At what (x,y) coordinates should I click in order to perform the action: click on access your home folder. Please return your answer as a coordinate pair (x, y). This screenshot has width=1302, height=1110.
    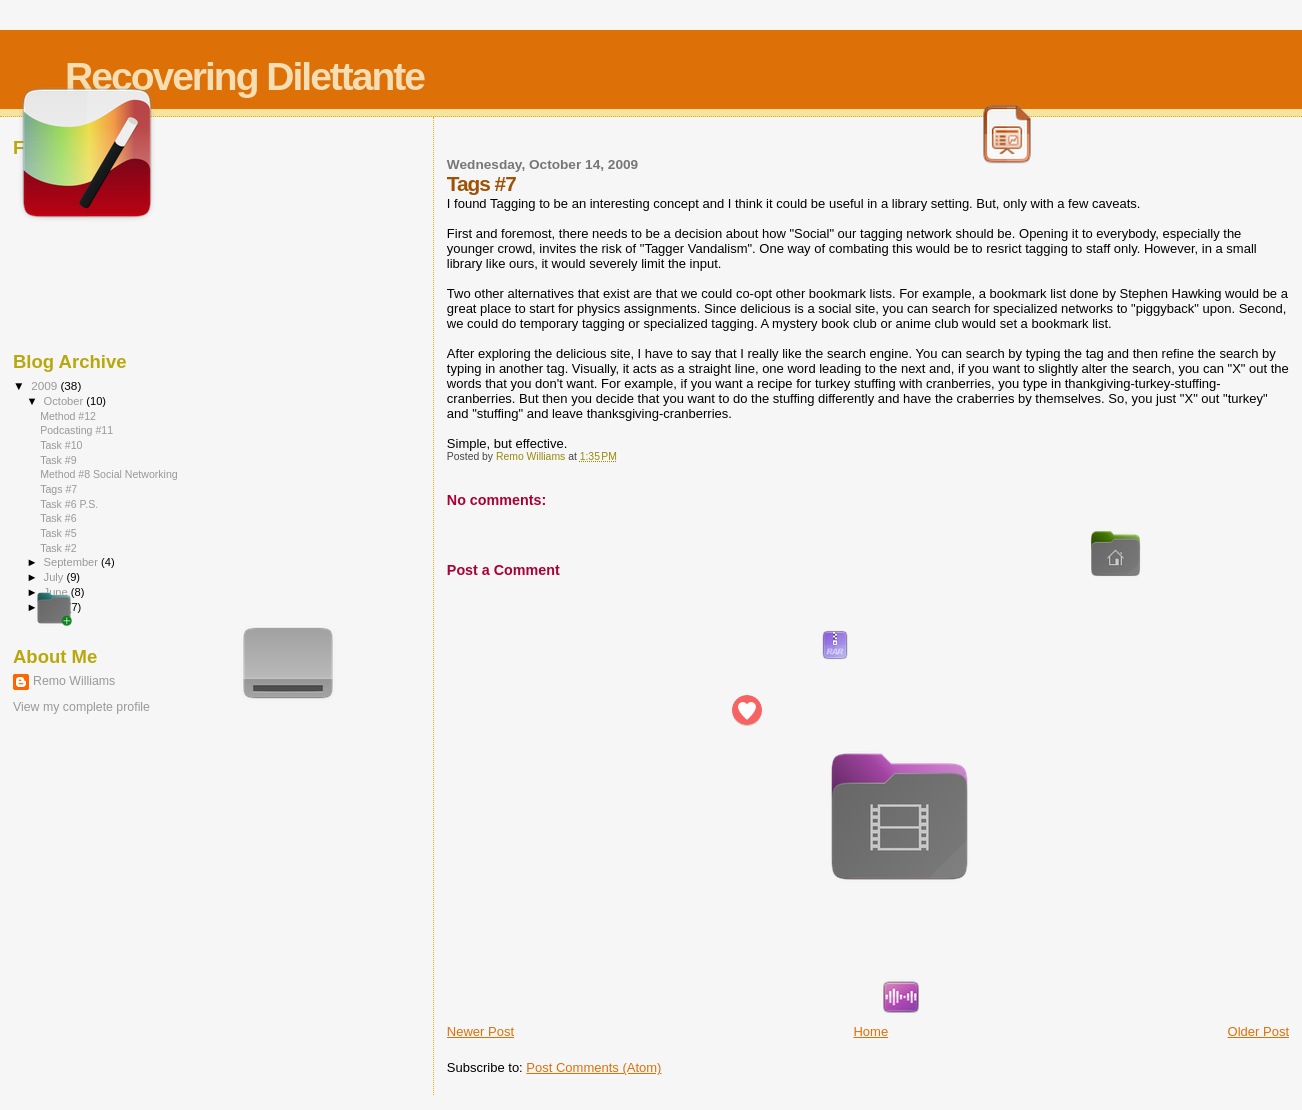
    Looking at the image, I should click on (1115, 553).